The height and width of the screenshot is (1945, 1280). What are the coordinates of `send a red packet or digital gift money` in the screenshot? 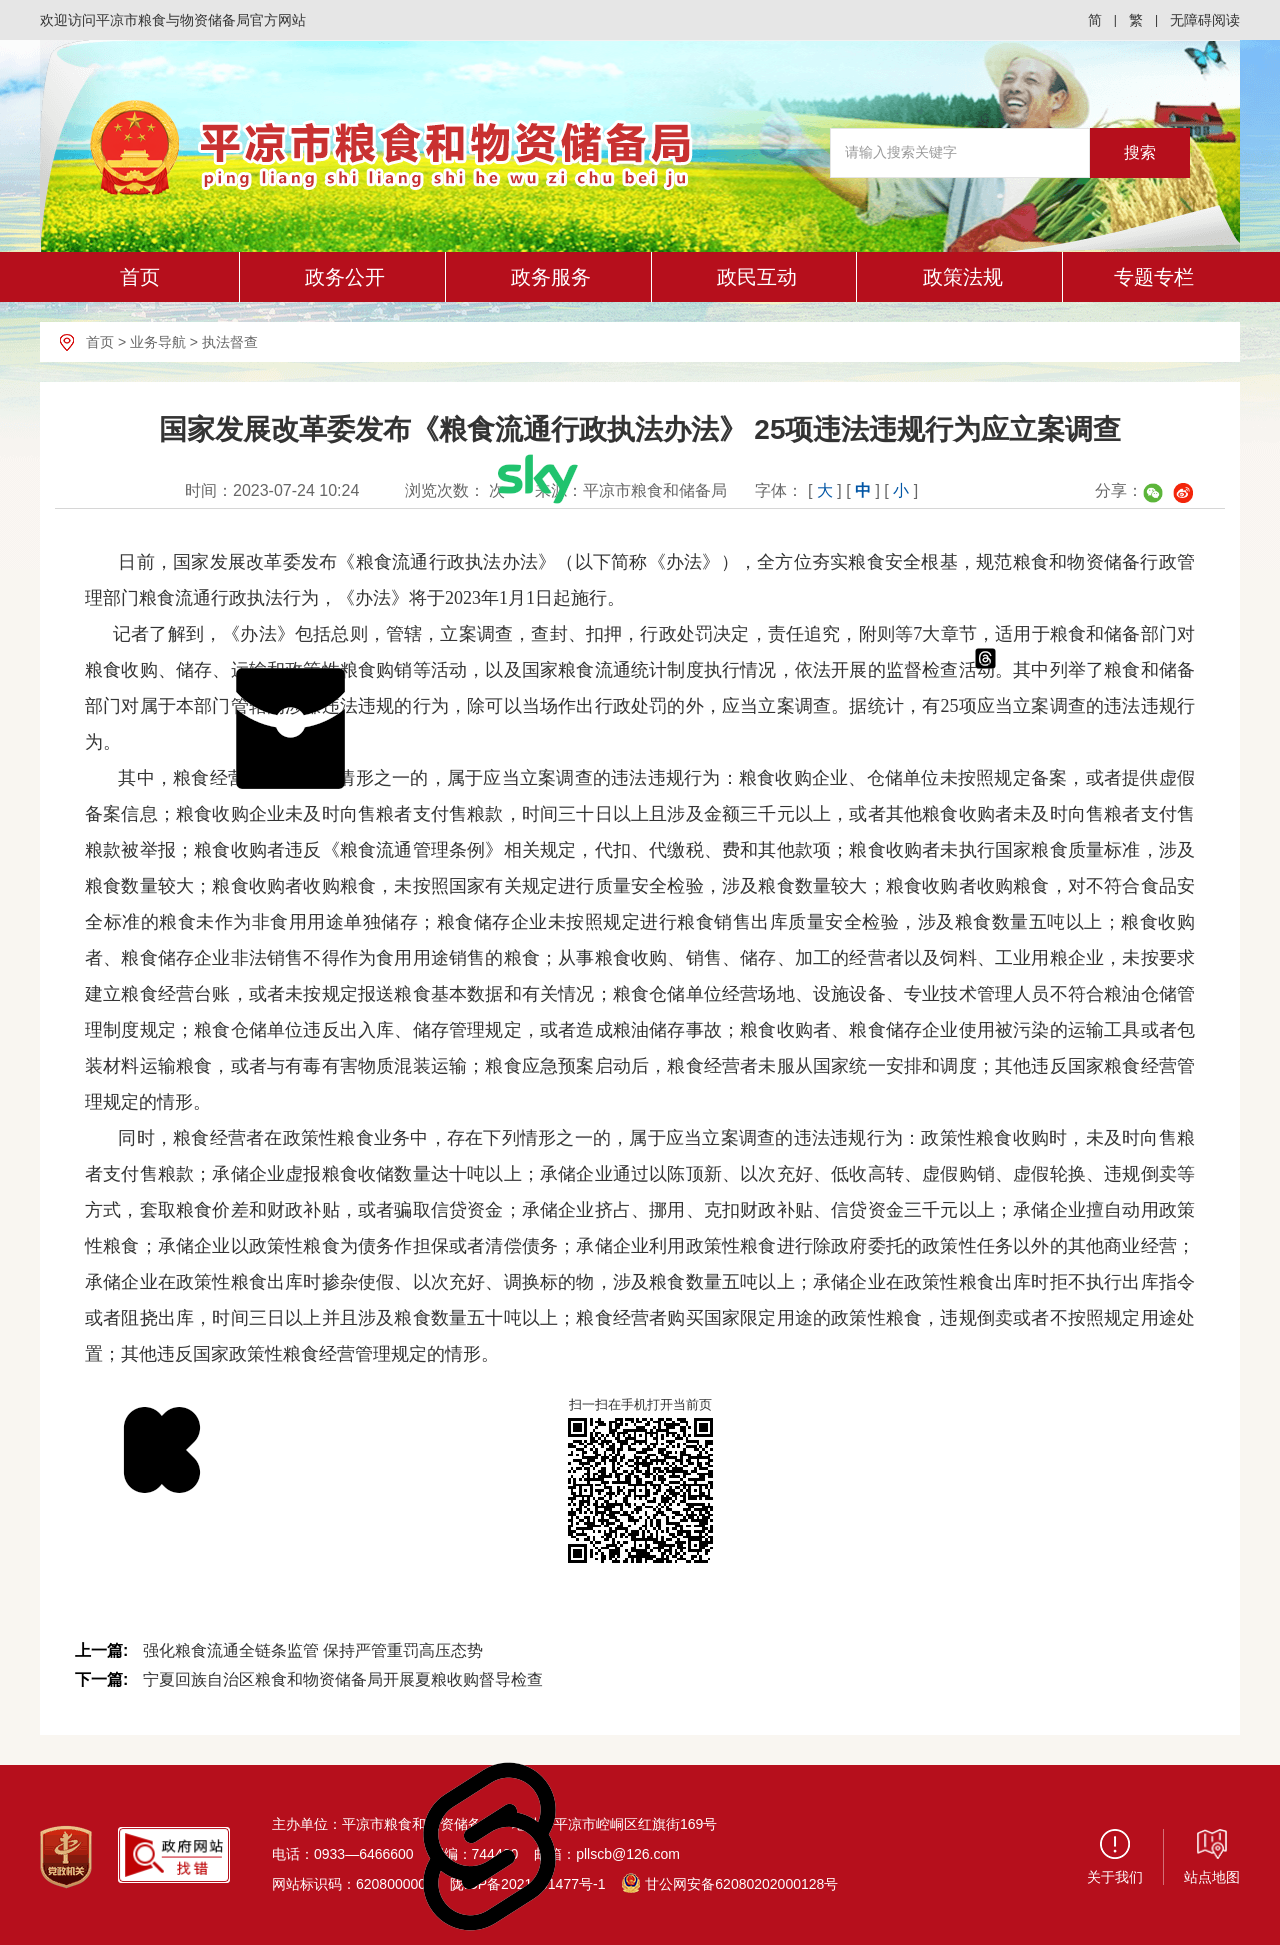 It's located at (290, 728).